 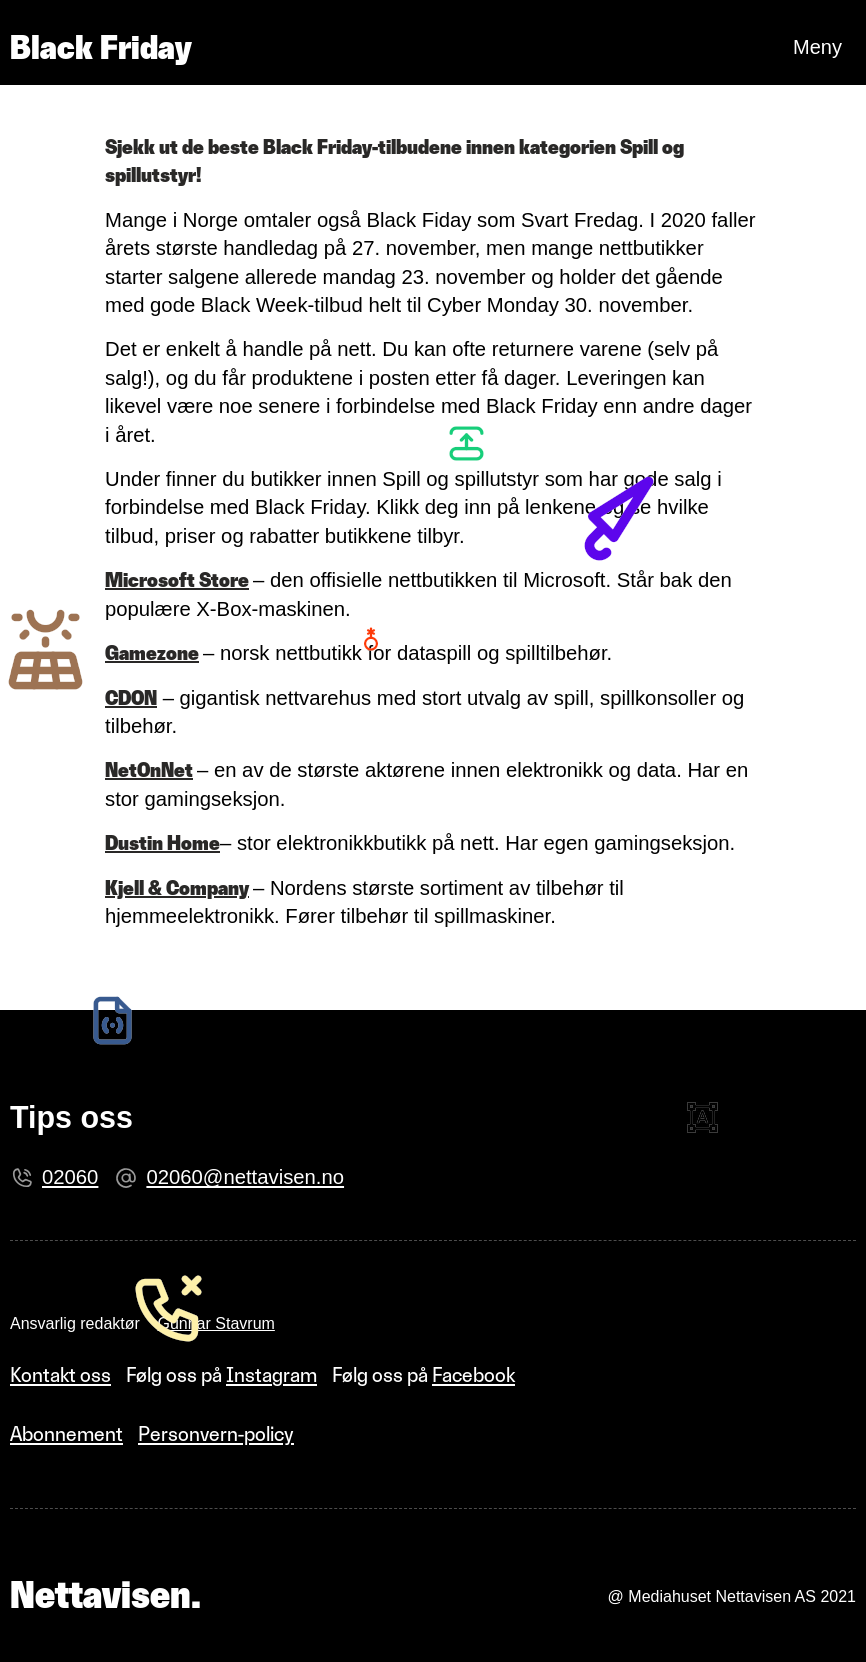 I want to click on select genderqueer as gender identity, so click(x=371, y=639).